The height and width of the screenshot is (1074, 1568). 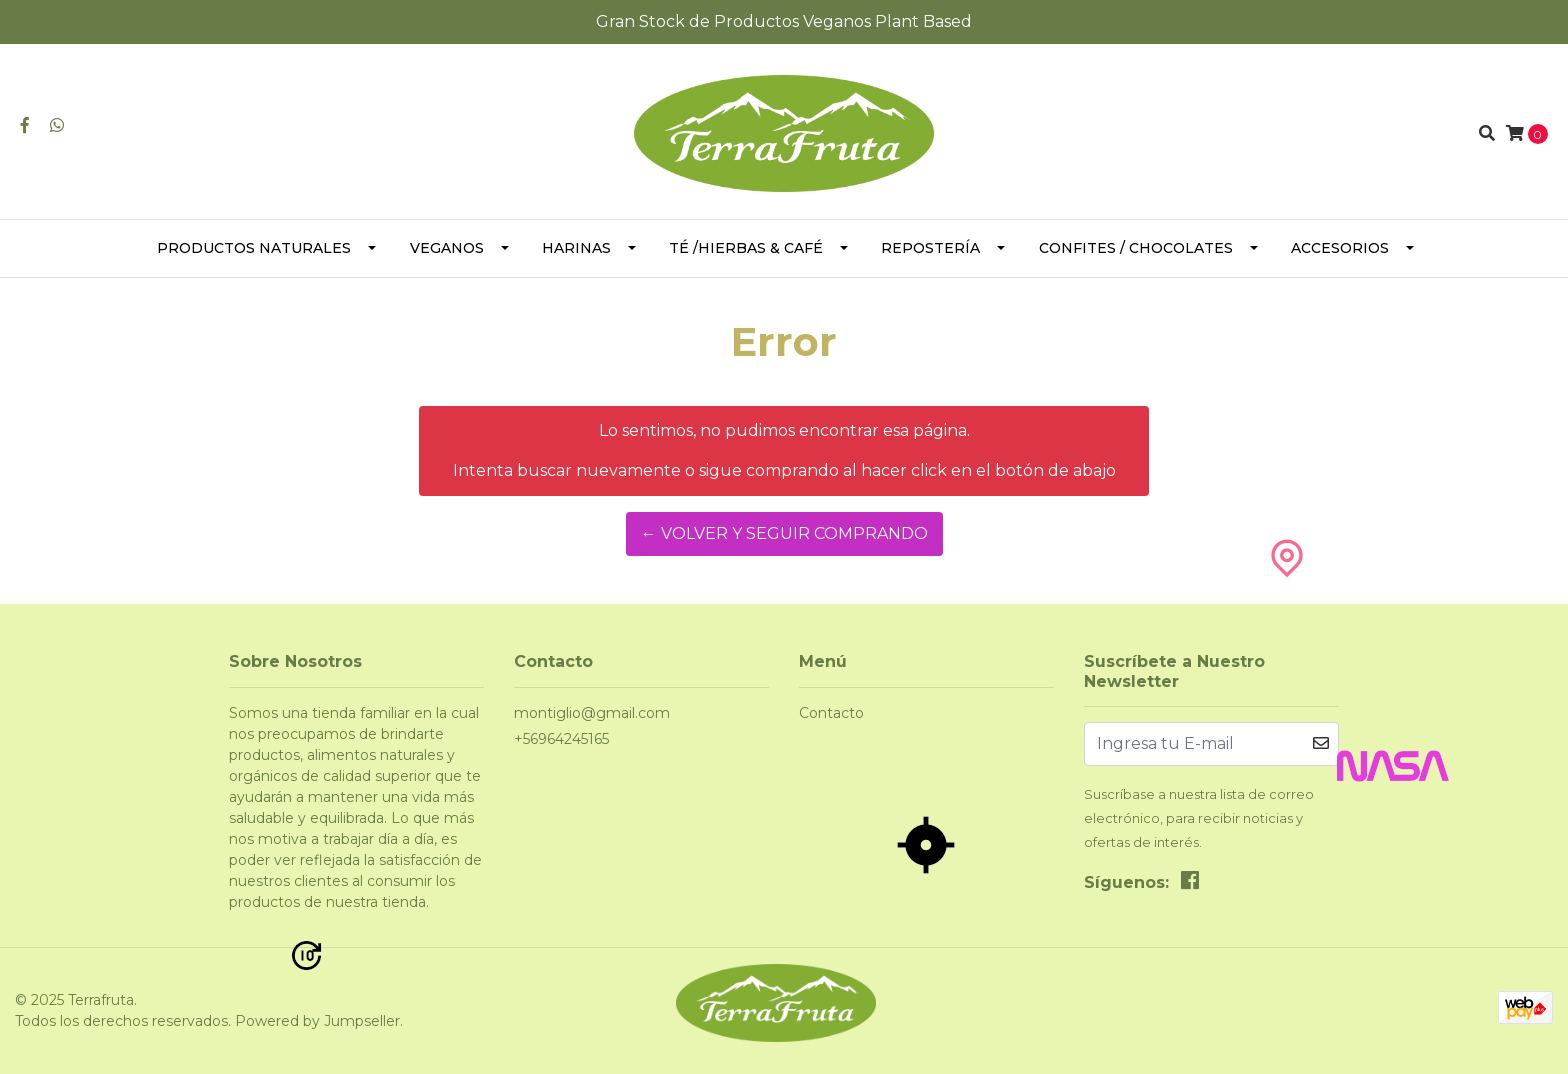 What do you see at coordinates (926, 845) in the screenshot?
I see `center or focus on current location` at bounding box center [926, 845].